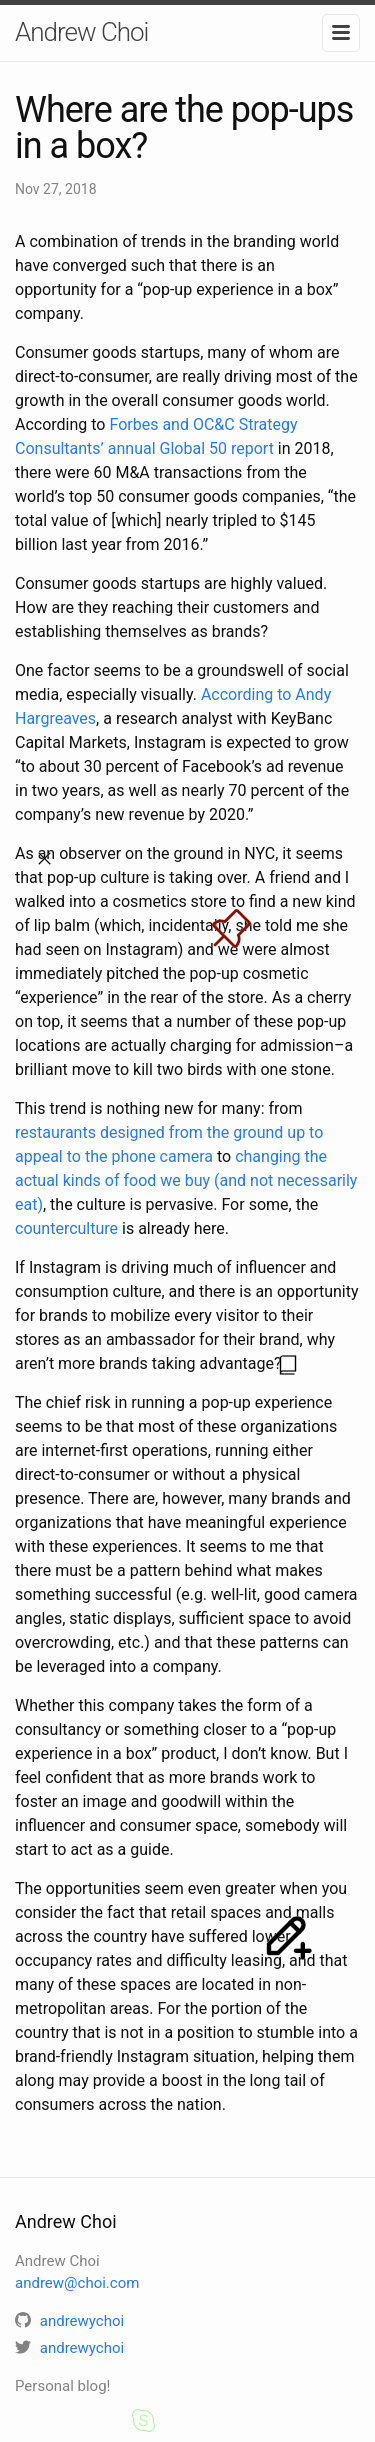 Image resolution: width=375 pixels, height=2442 pixels. What do you see at coordinates (143, 2420) in the screenshot?
I see `open skype app` at bounding box center [143, 2420].